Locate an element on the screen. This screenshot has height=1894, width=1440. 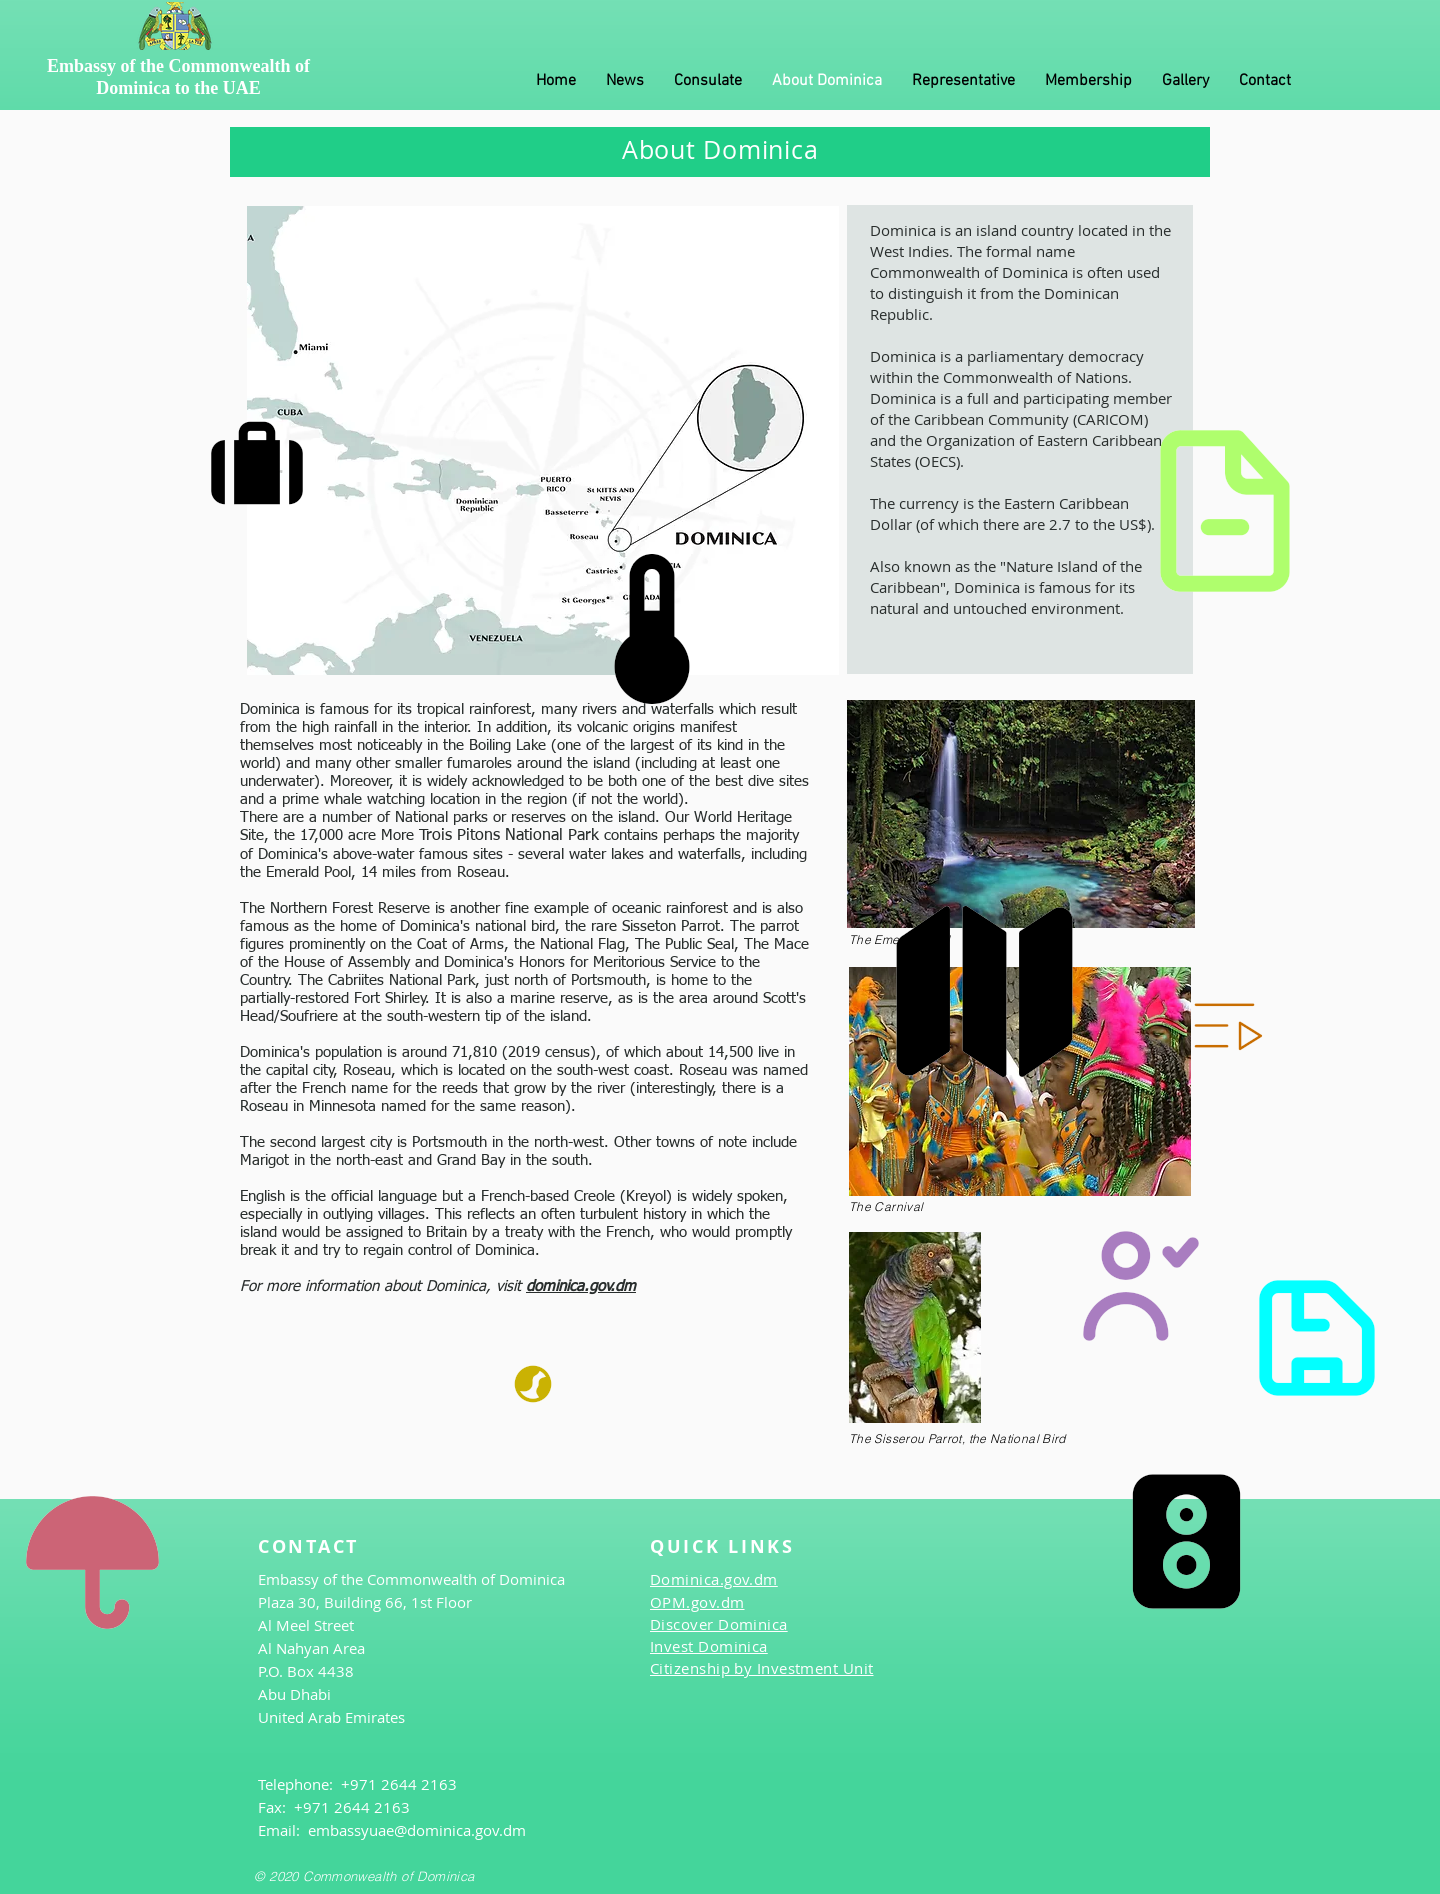
save current file or document is located at coordinates (1317, 1338).